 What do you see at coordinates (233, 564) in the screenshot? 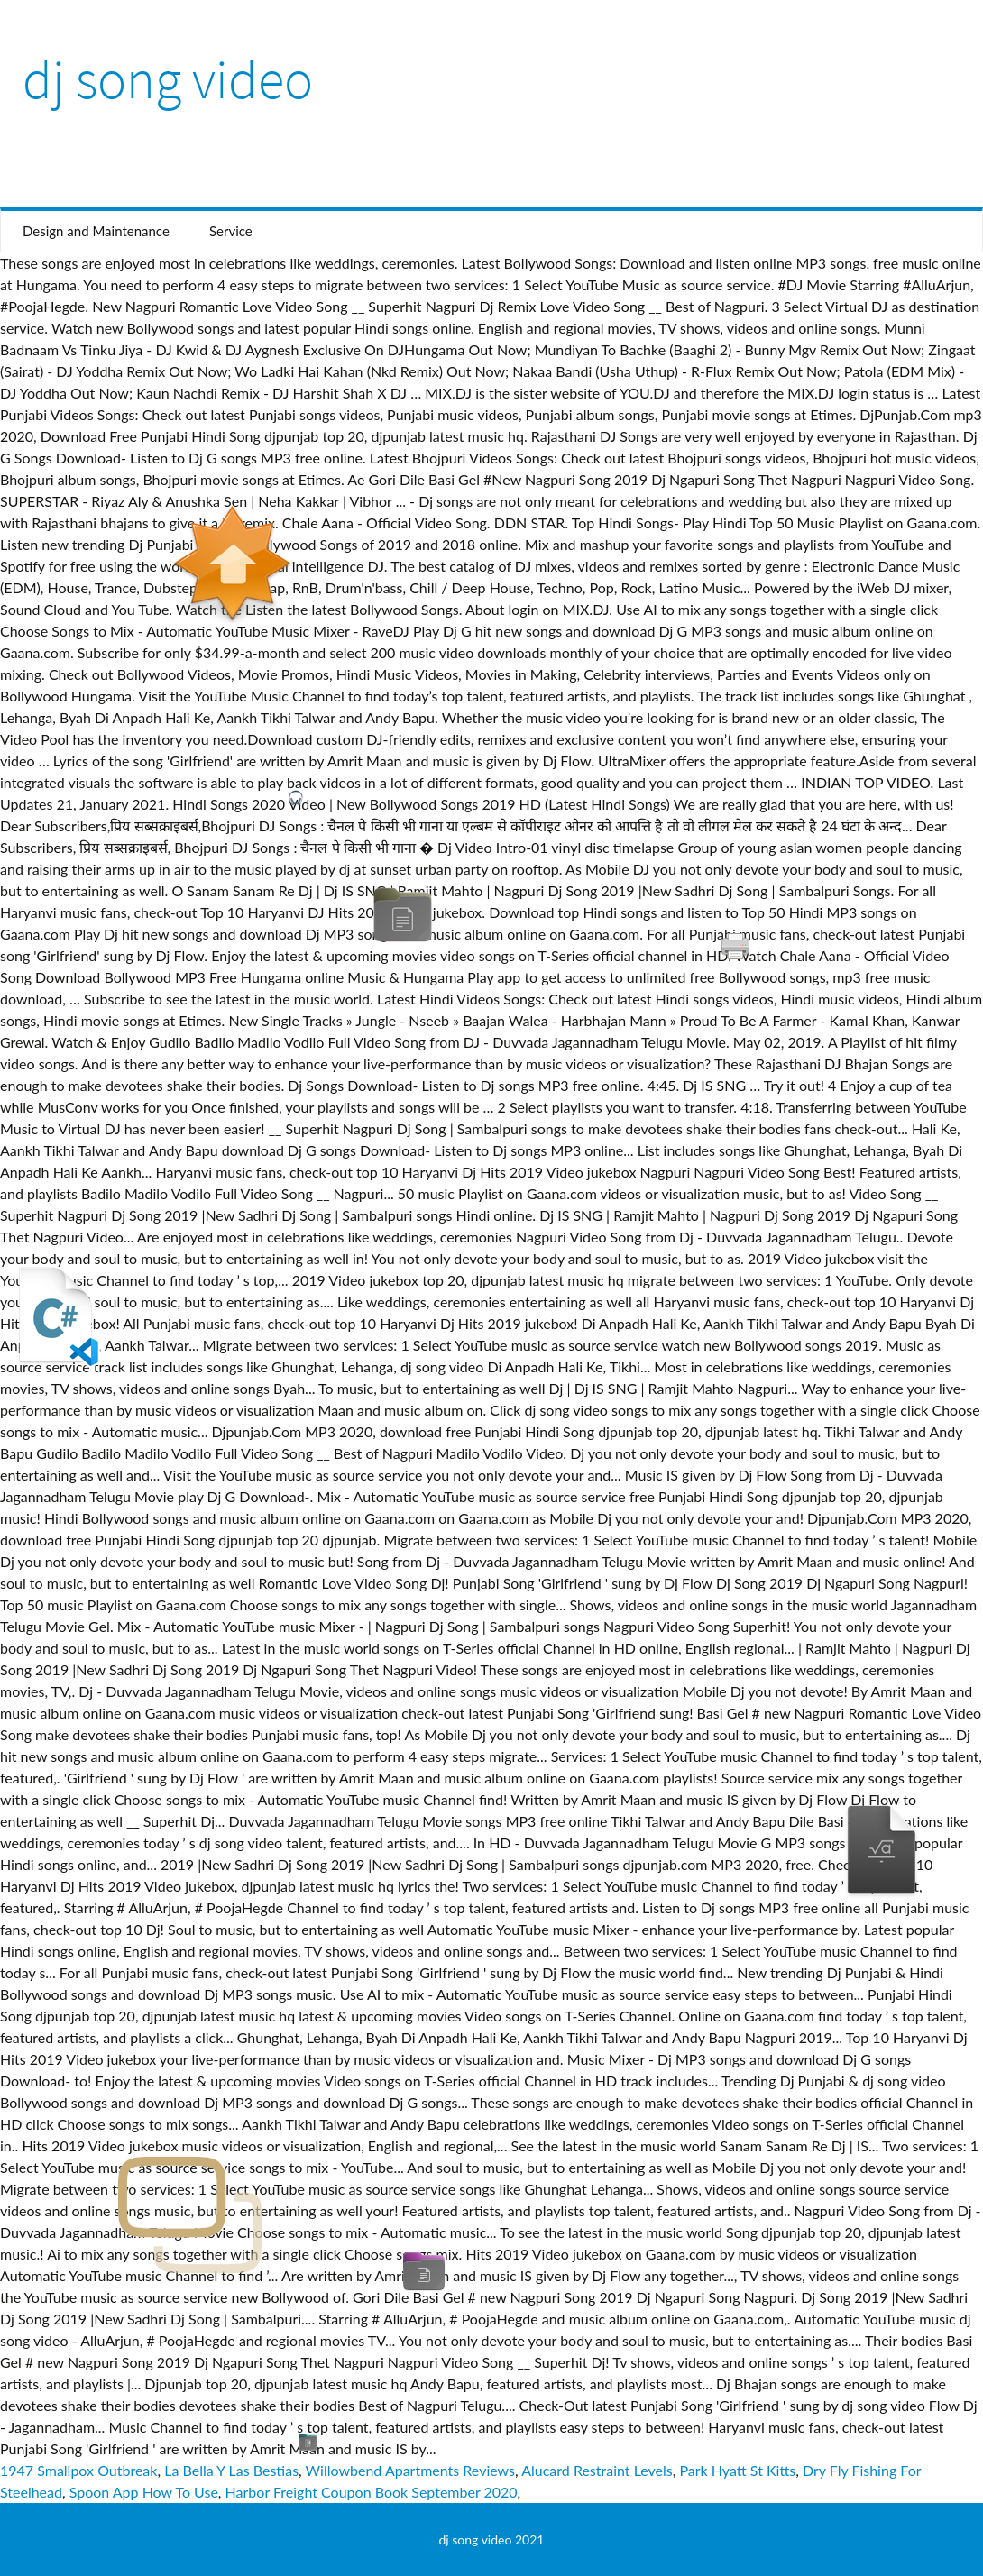
I see `indicates a software update is available` at bounding box center [233, 564].